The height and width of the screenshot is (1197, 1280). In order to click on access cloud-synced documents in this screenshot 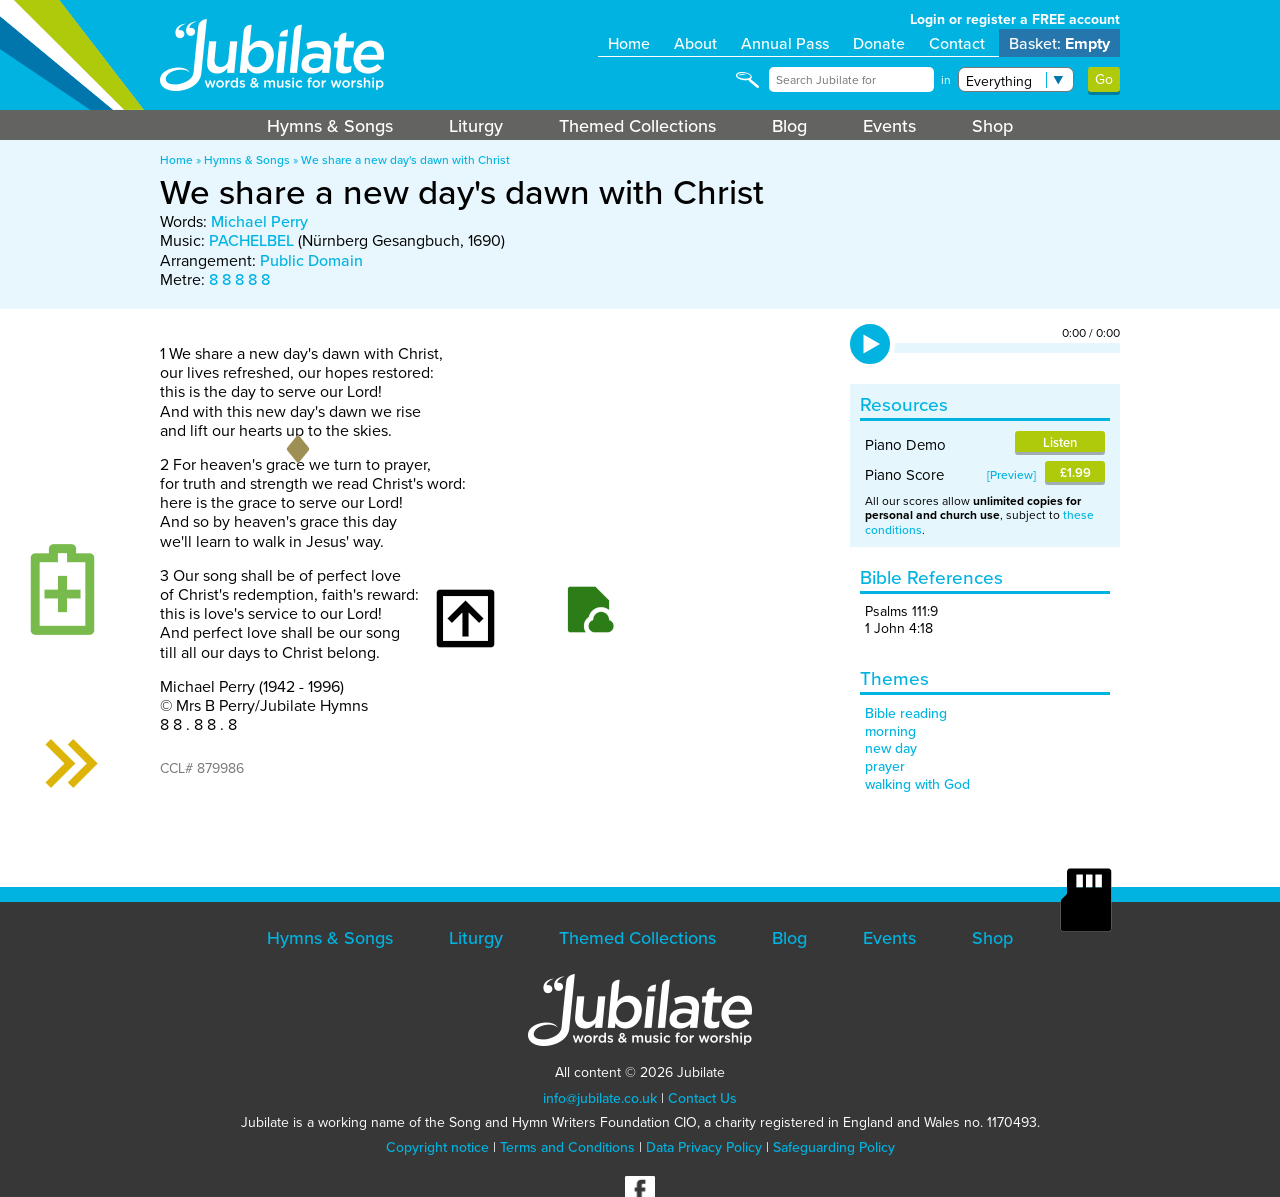, I will do `click(588, 609)`.